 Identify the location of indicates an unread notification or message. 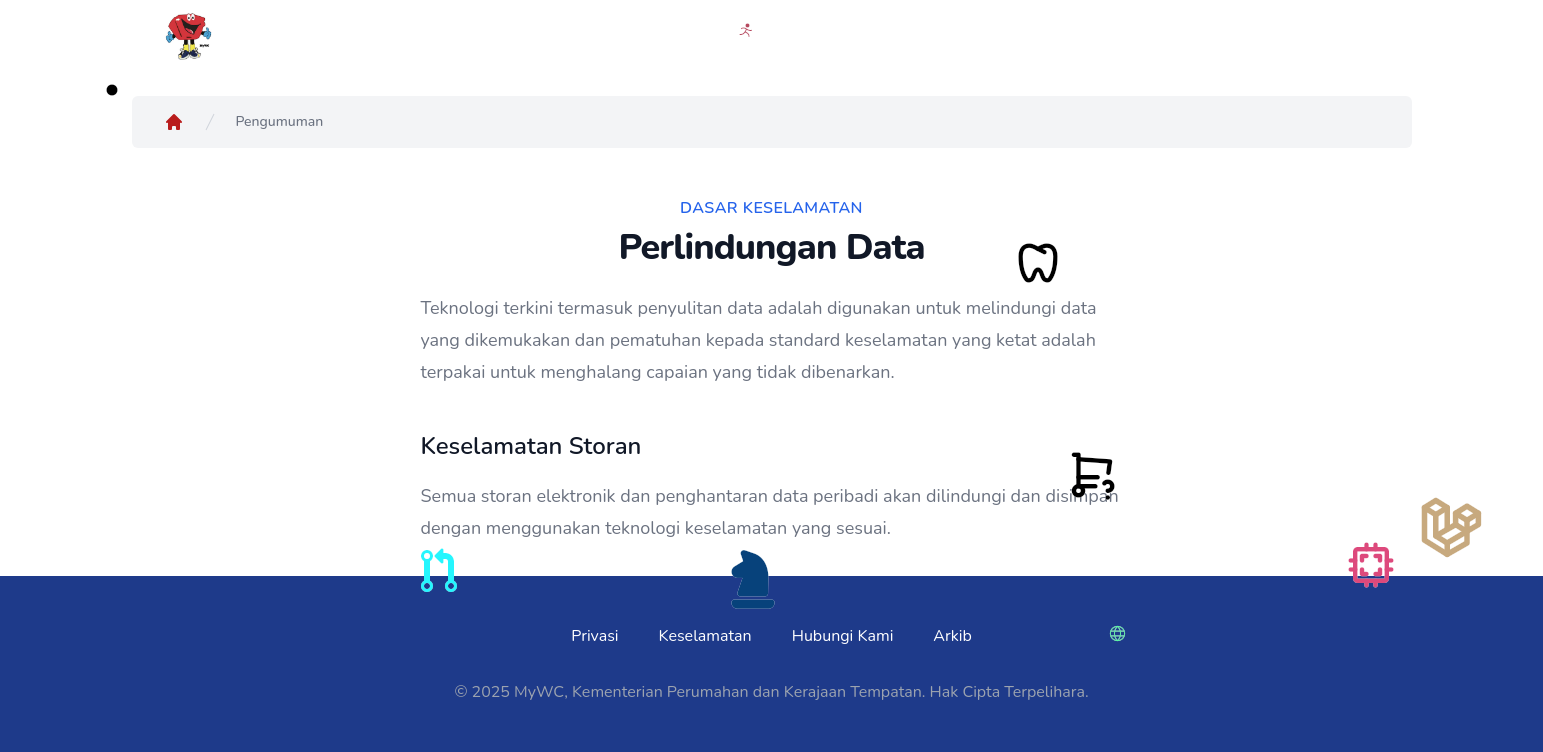
(112, 90).